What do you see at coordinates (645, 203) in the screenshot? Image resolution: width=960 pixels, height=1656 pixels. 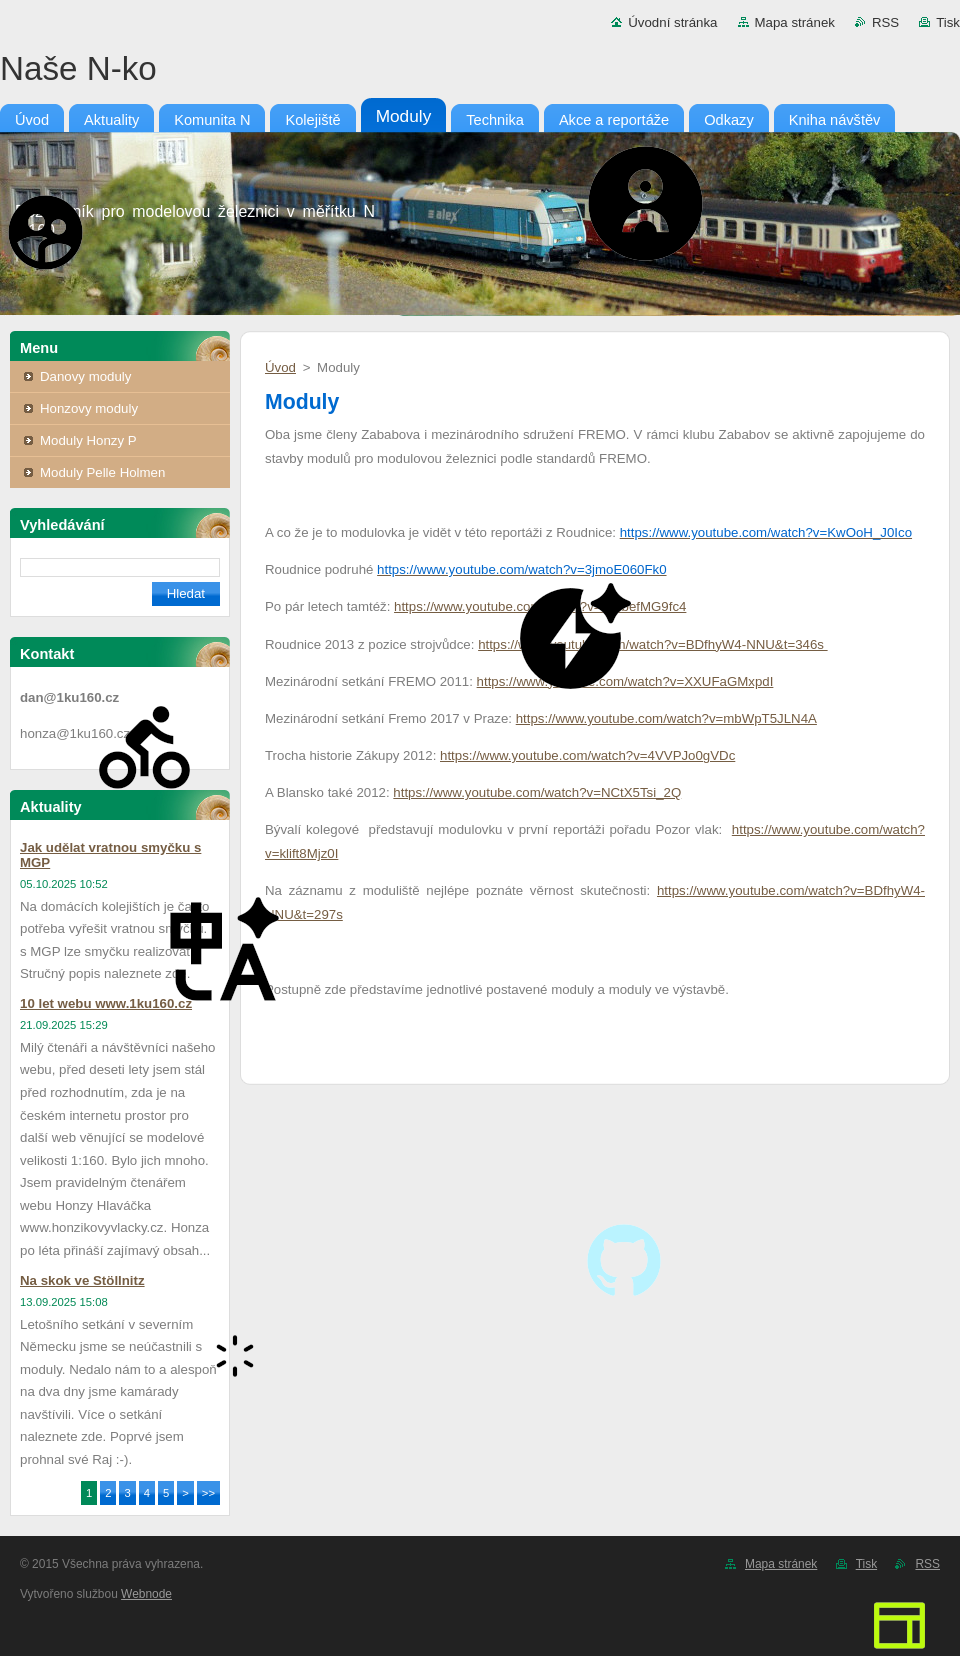 I see `access your account or profile` at bounding box center [645, 203].